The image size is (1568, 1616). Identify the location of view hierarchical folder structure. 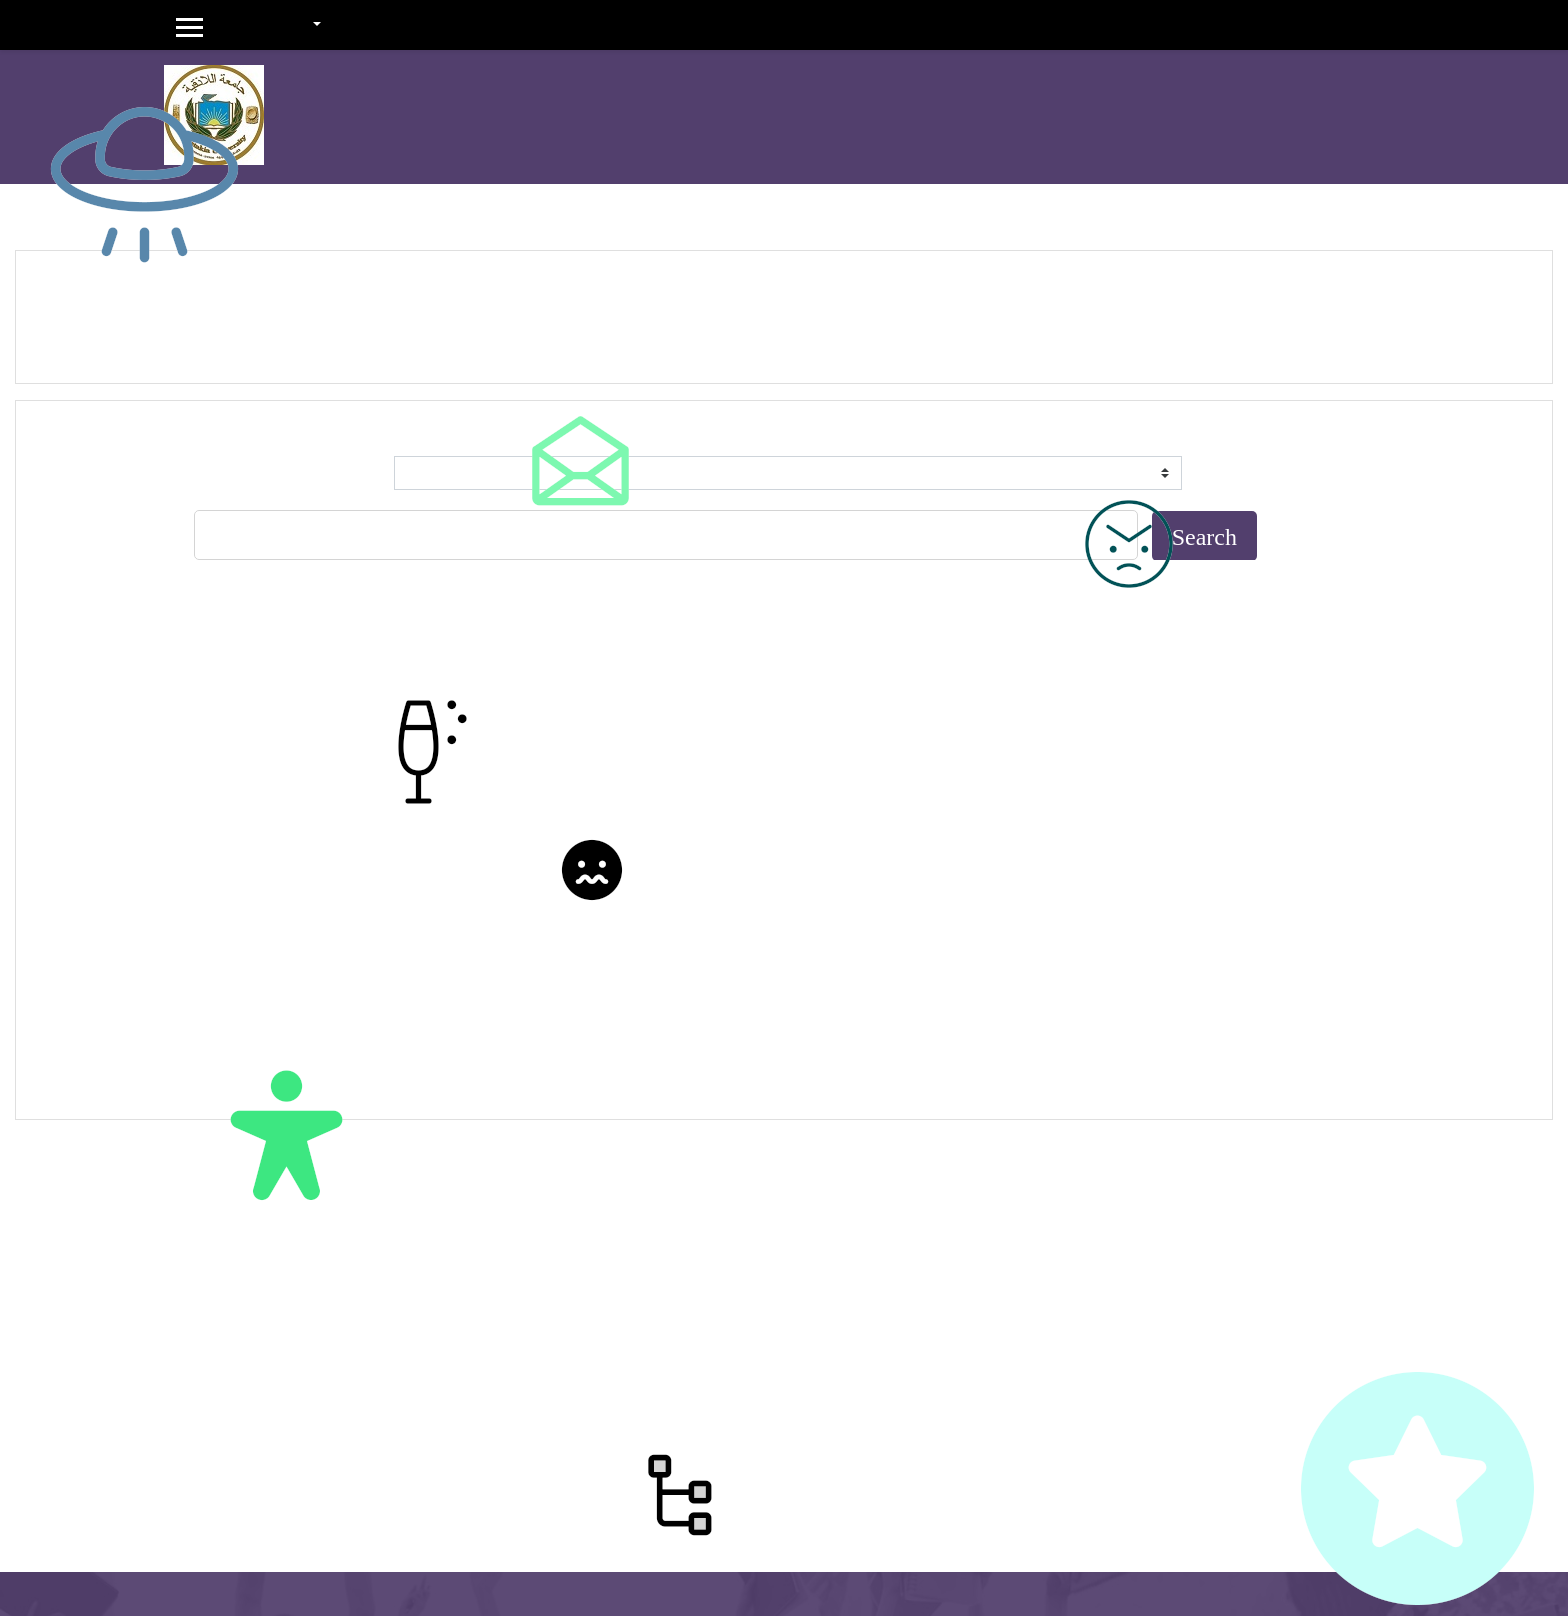
(677, 1495).